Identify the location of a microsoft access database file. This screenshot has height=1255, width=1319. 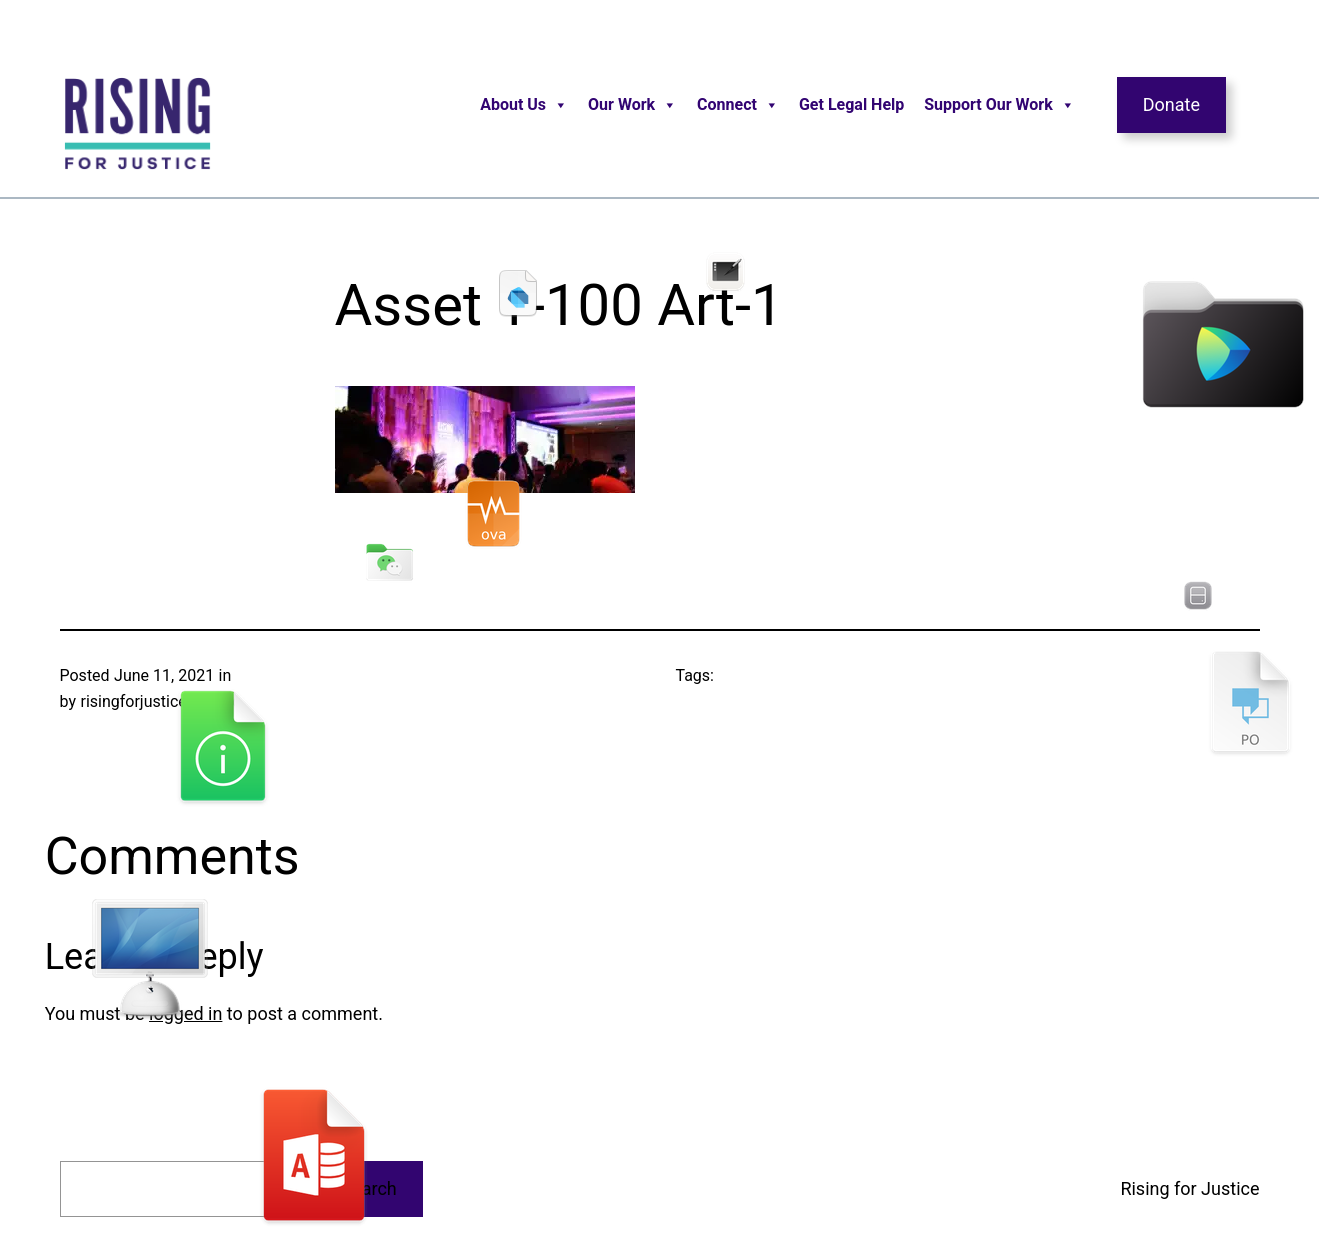
(314, 1155).